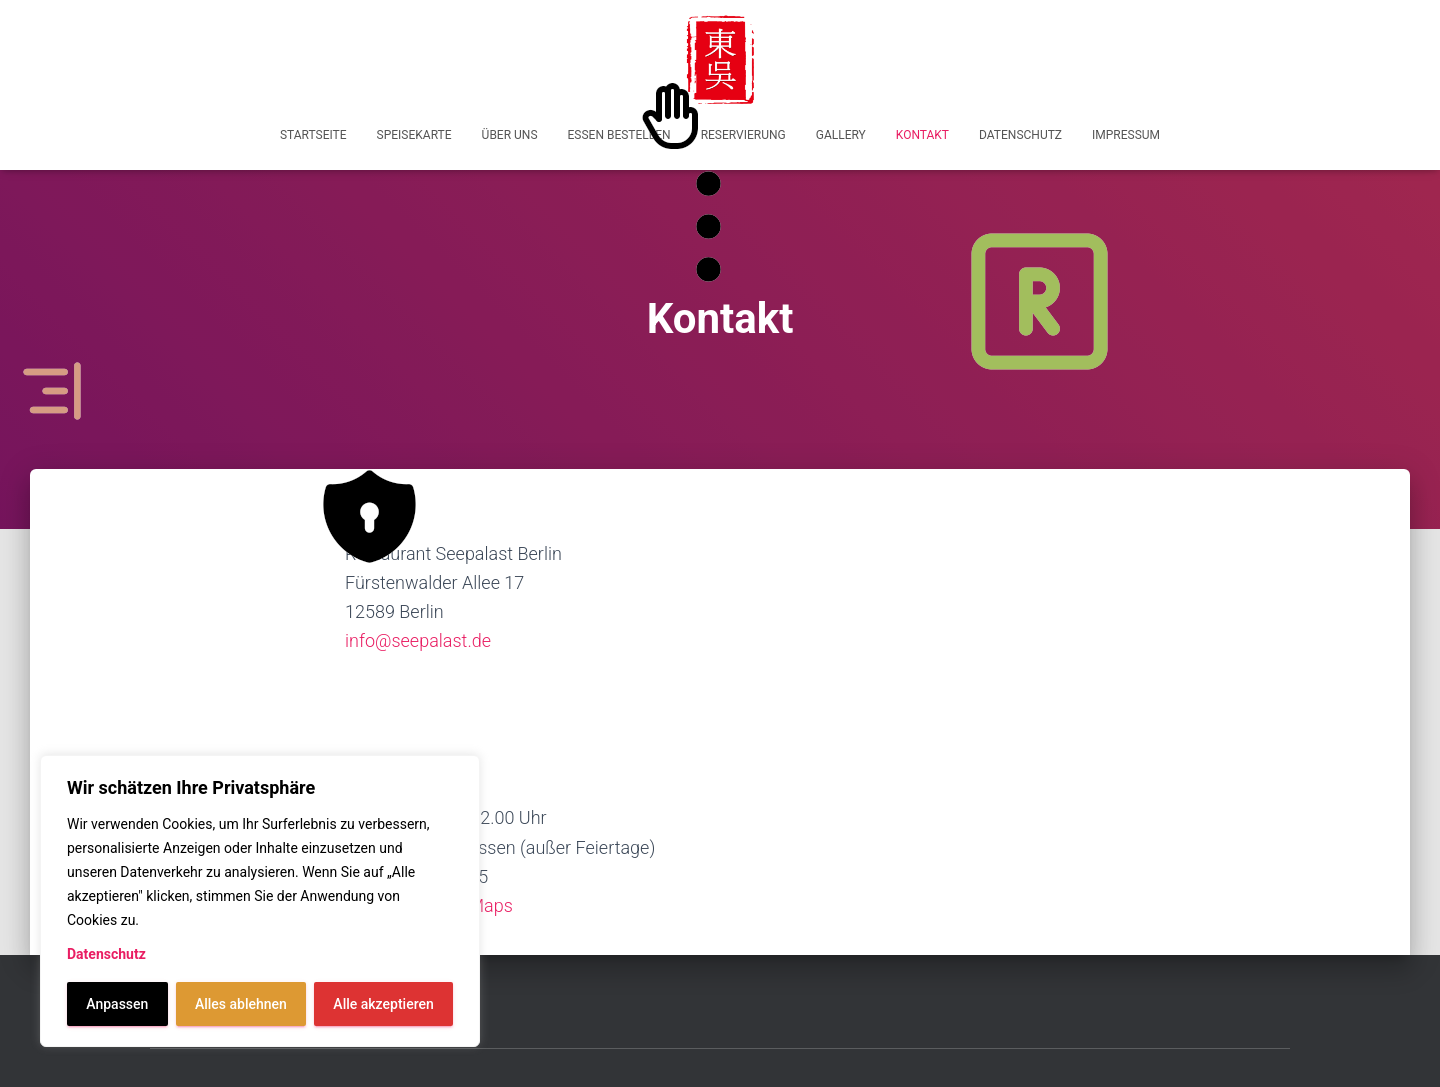  What do you see at coordinates (52, 391) in the screenshot?
I see `align text to the right` at bounding box center [52, 391].